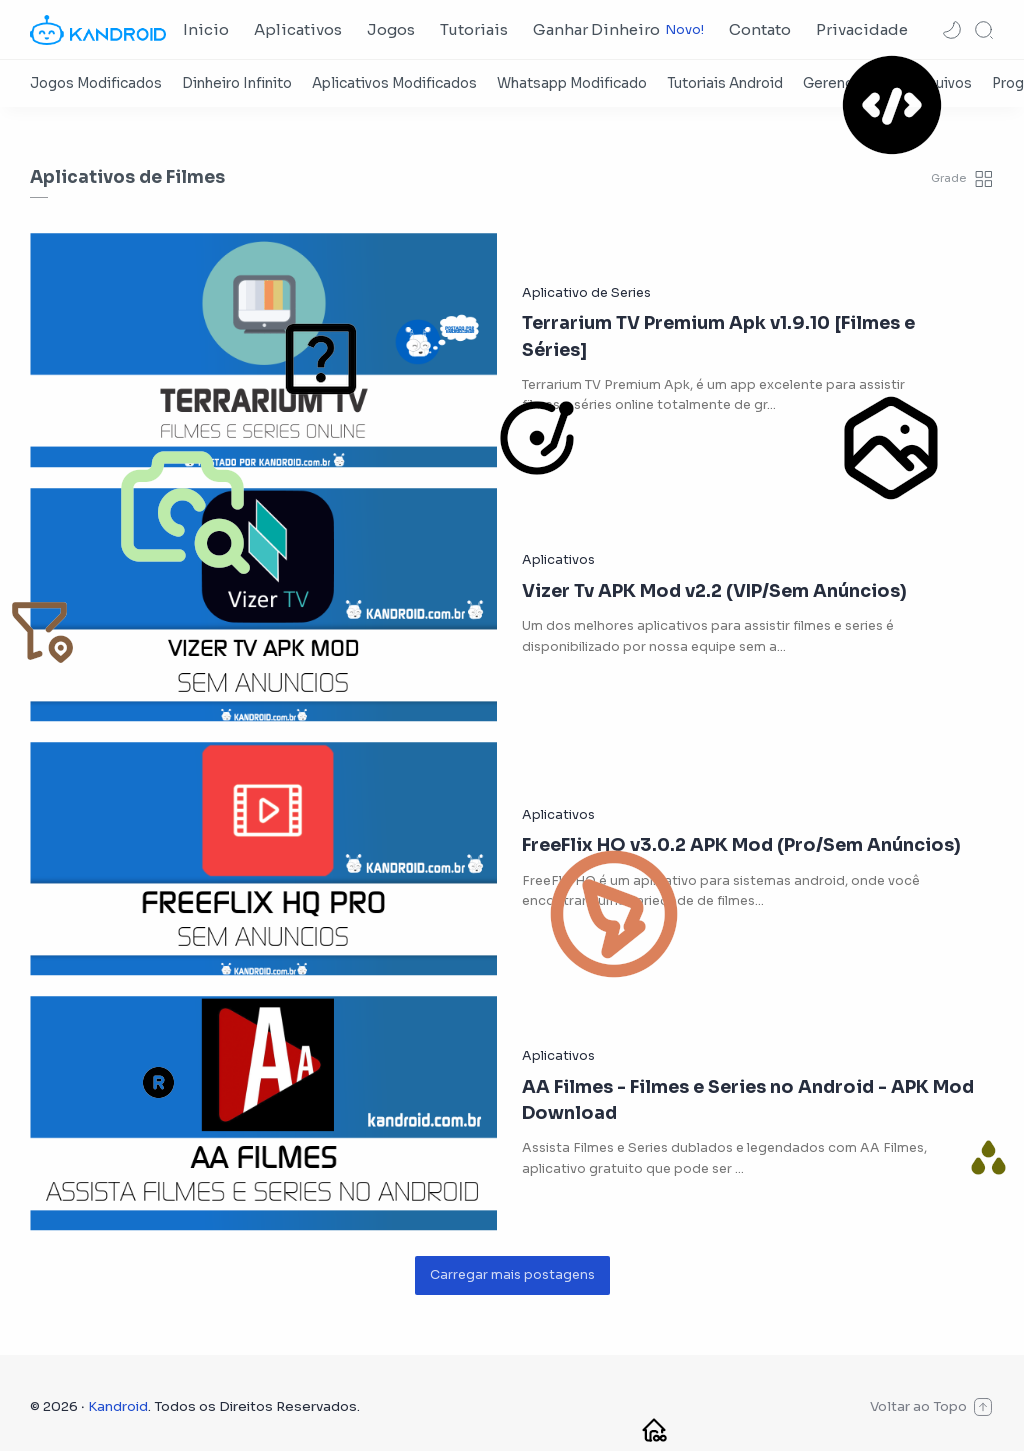 The width and height of the screenshot is (1024, 1451). I want to click on access help center or support resources, so click(321, 359).